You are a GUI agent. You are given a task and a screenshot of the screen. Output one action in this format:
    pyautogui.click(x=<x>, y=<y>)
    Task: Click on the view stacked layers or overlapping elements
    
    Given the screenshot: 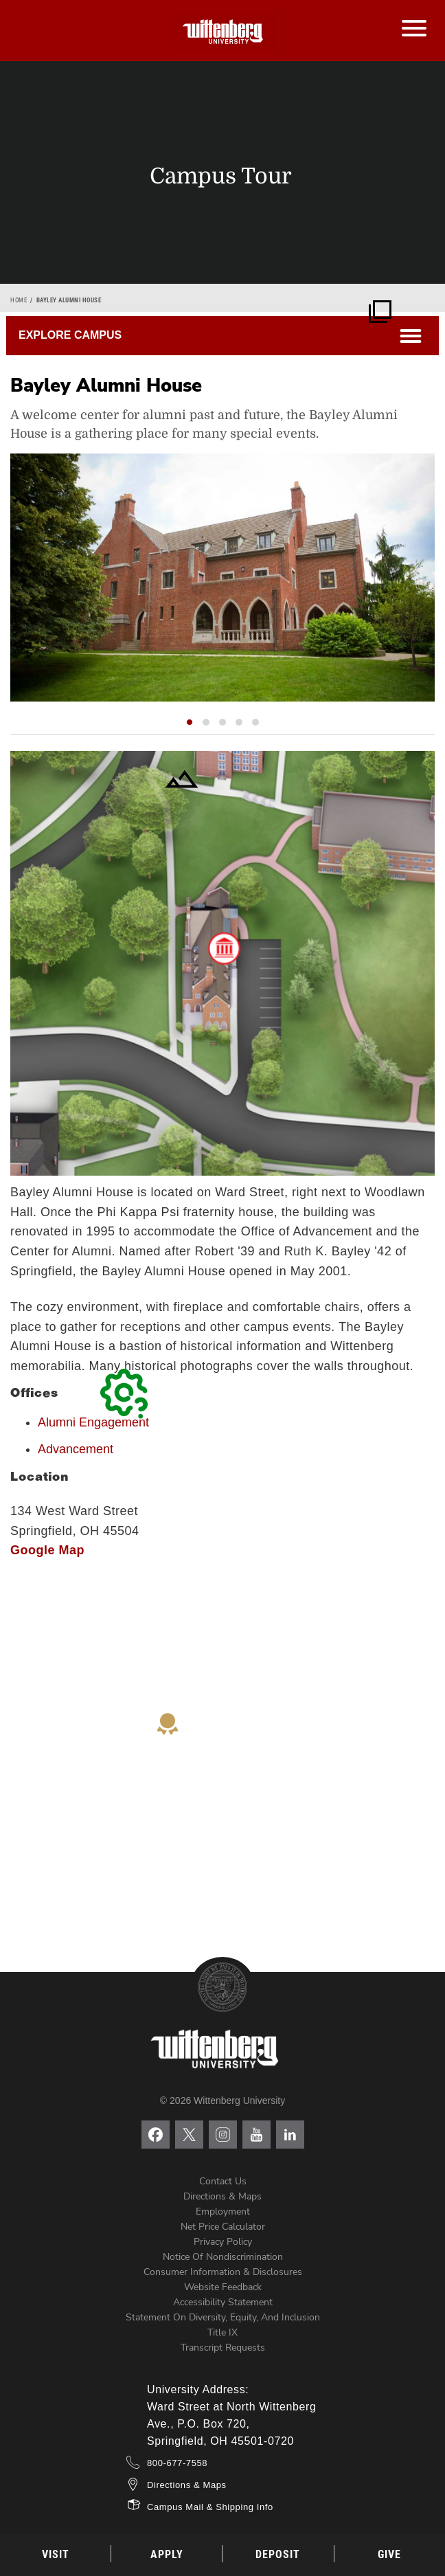 What is the action you would take?
    pyautogui.click(x=380, y=311)
    